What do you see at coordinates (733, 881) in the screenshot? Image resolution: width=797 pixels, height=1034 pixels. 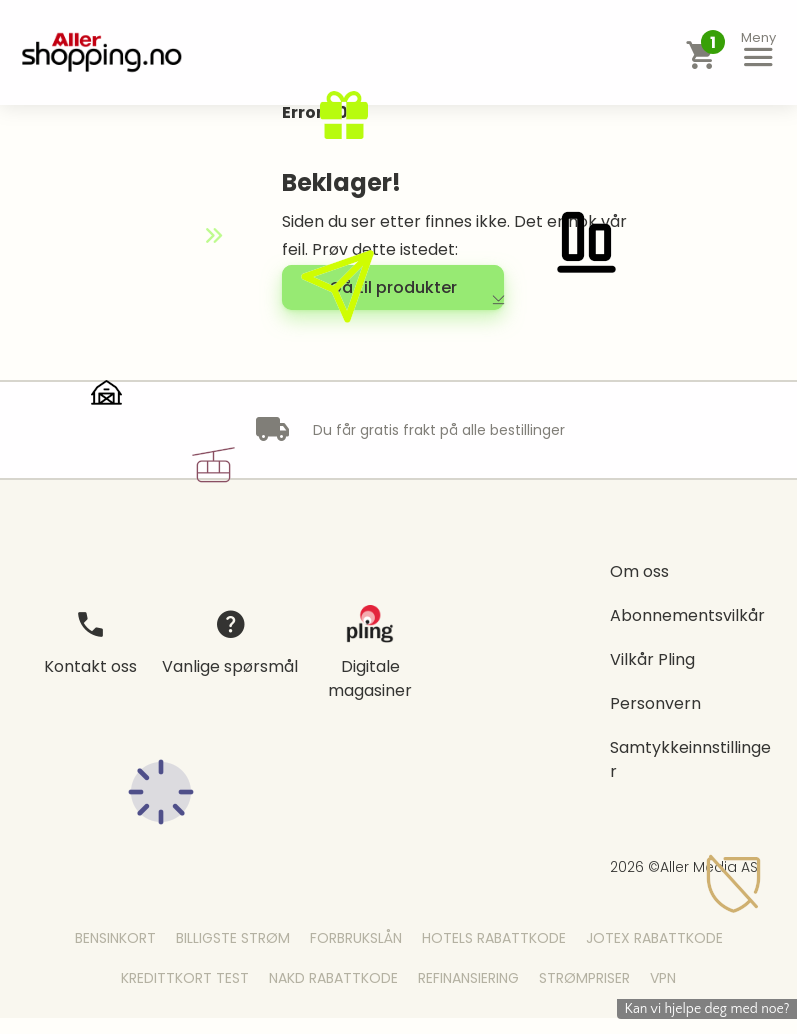 I see `indicates disabled or inactive protection` at bounding box center [733, 881].